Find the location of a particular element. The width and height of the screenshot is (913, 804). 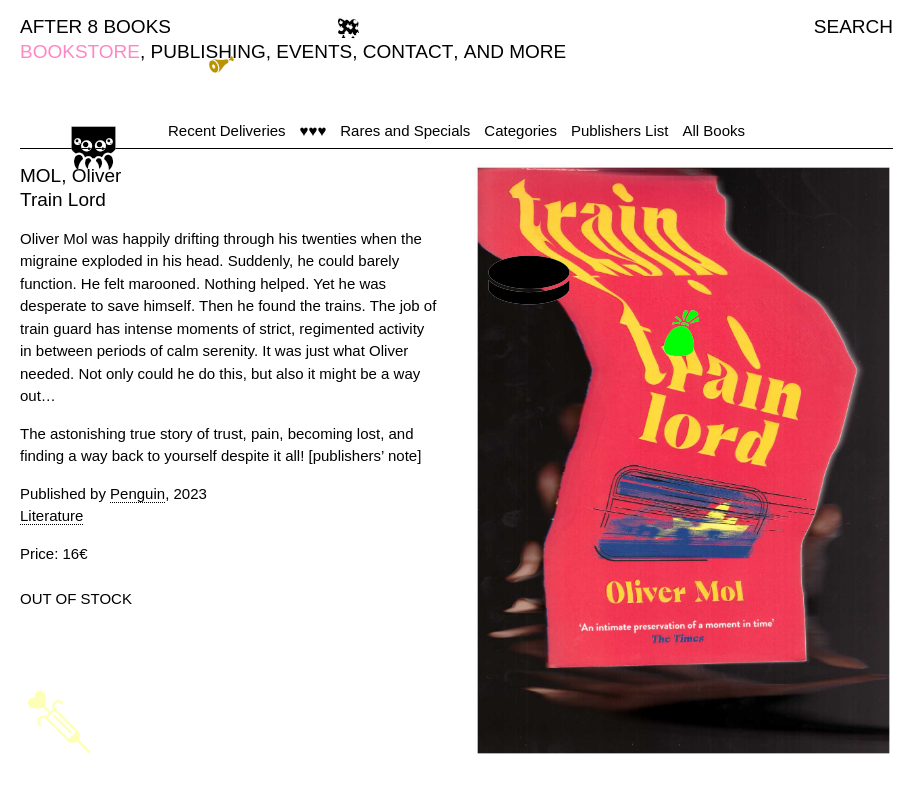

view your token balance is located at coordinates (529, 280).